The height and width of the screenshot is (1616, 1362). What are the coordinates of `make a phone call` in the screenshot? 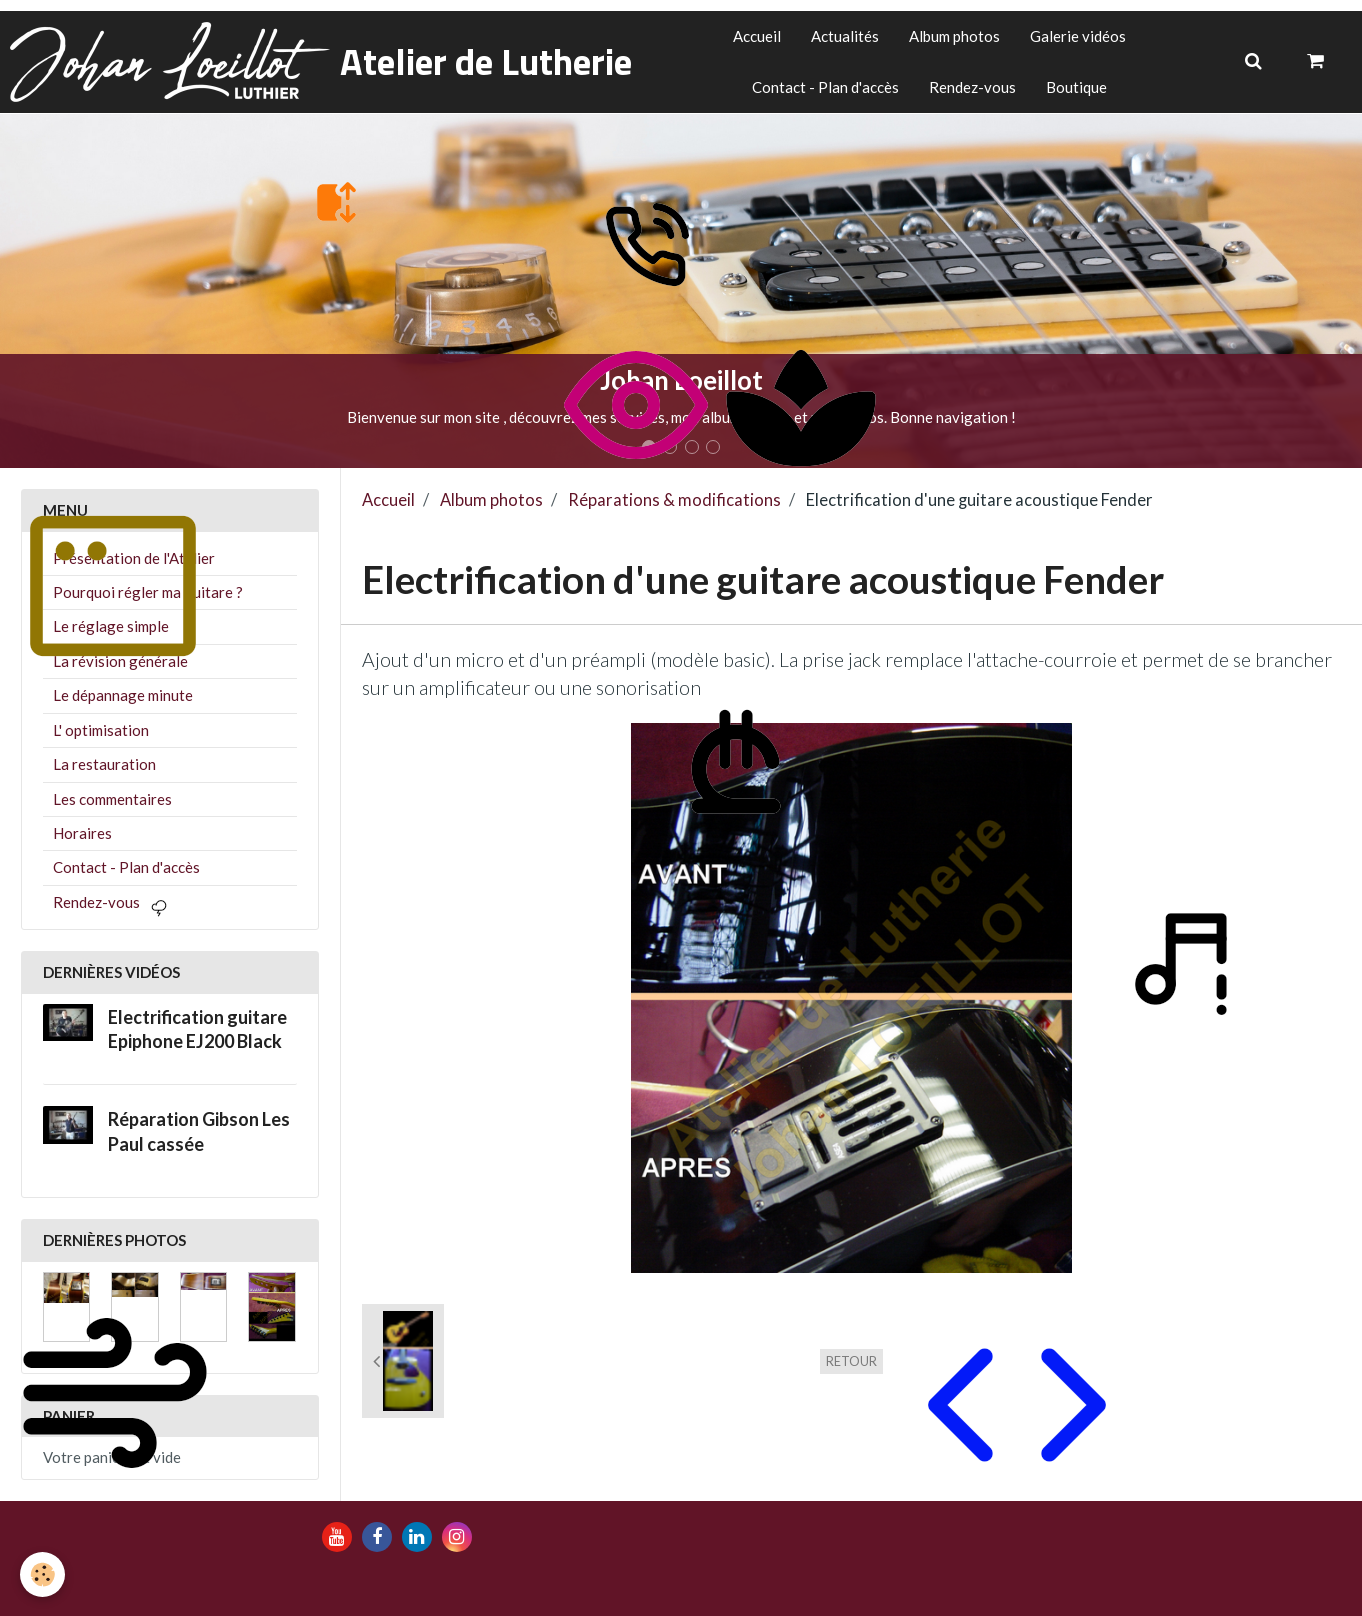 It's located at (645, 246).